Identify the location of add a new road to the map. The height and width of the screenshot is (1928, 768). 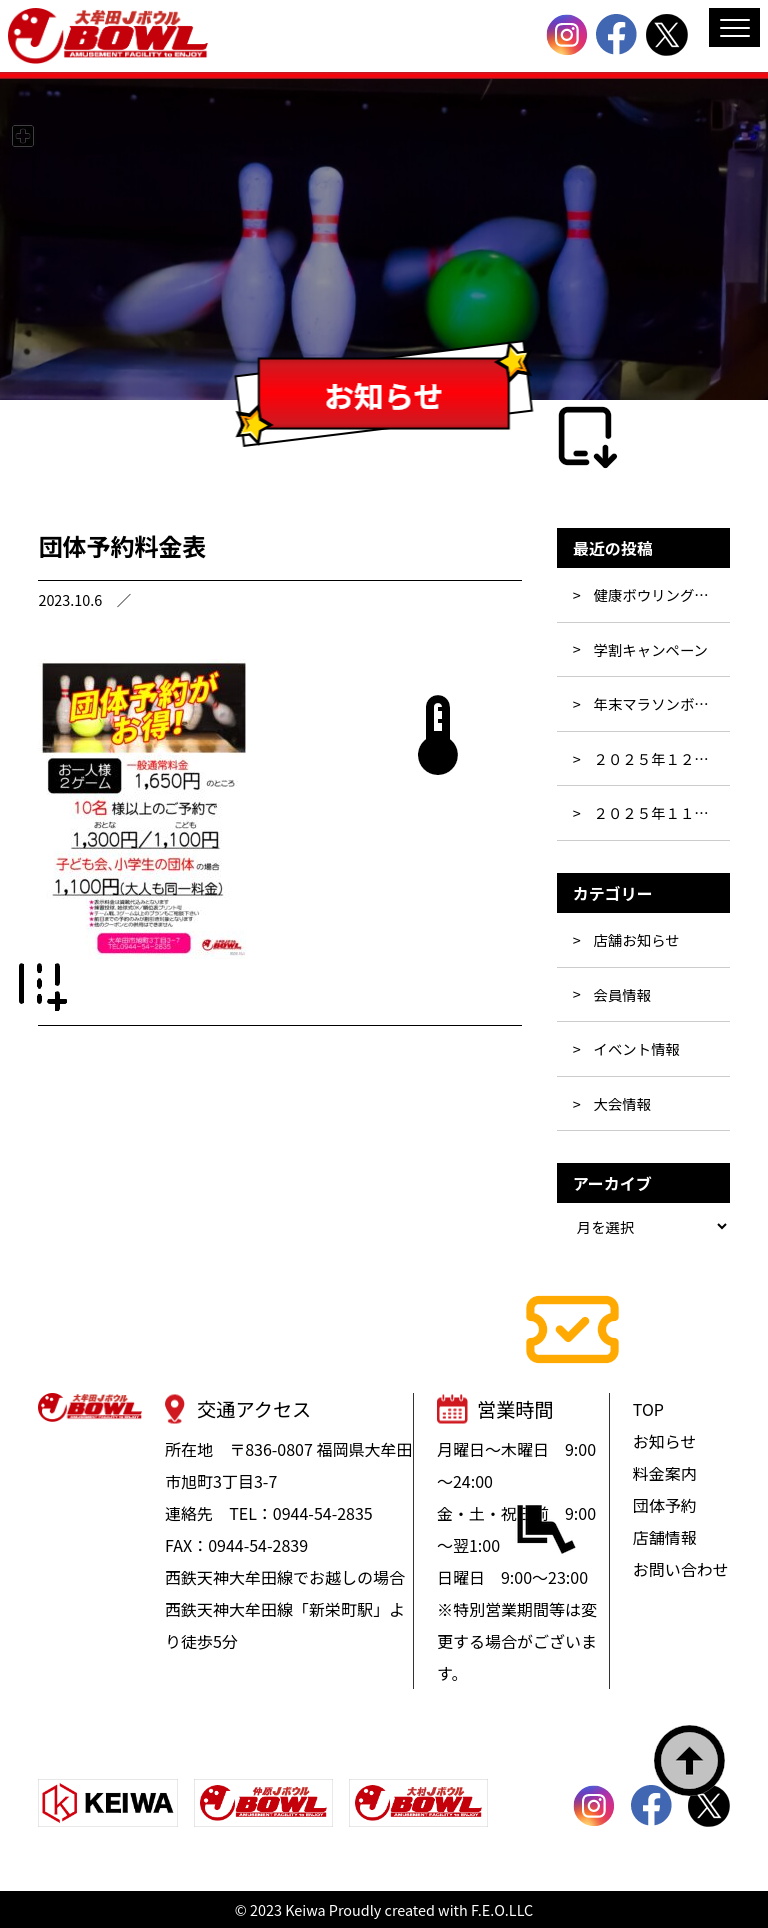
(39, 983).